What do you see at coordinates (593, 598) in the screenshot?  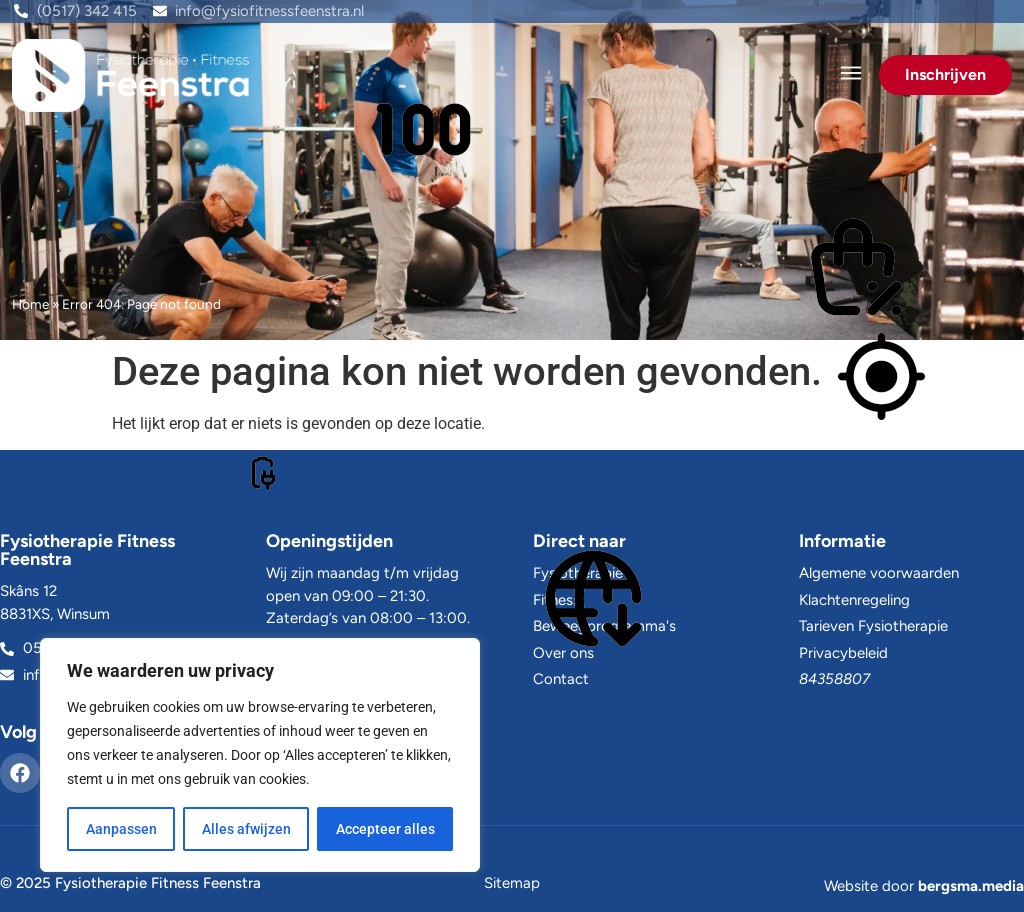 I see `download content from the web` at bounding box center [593, 598].